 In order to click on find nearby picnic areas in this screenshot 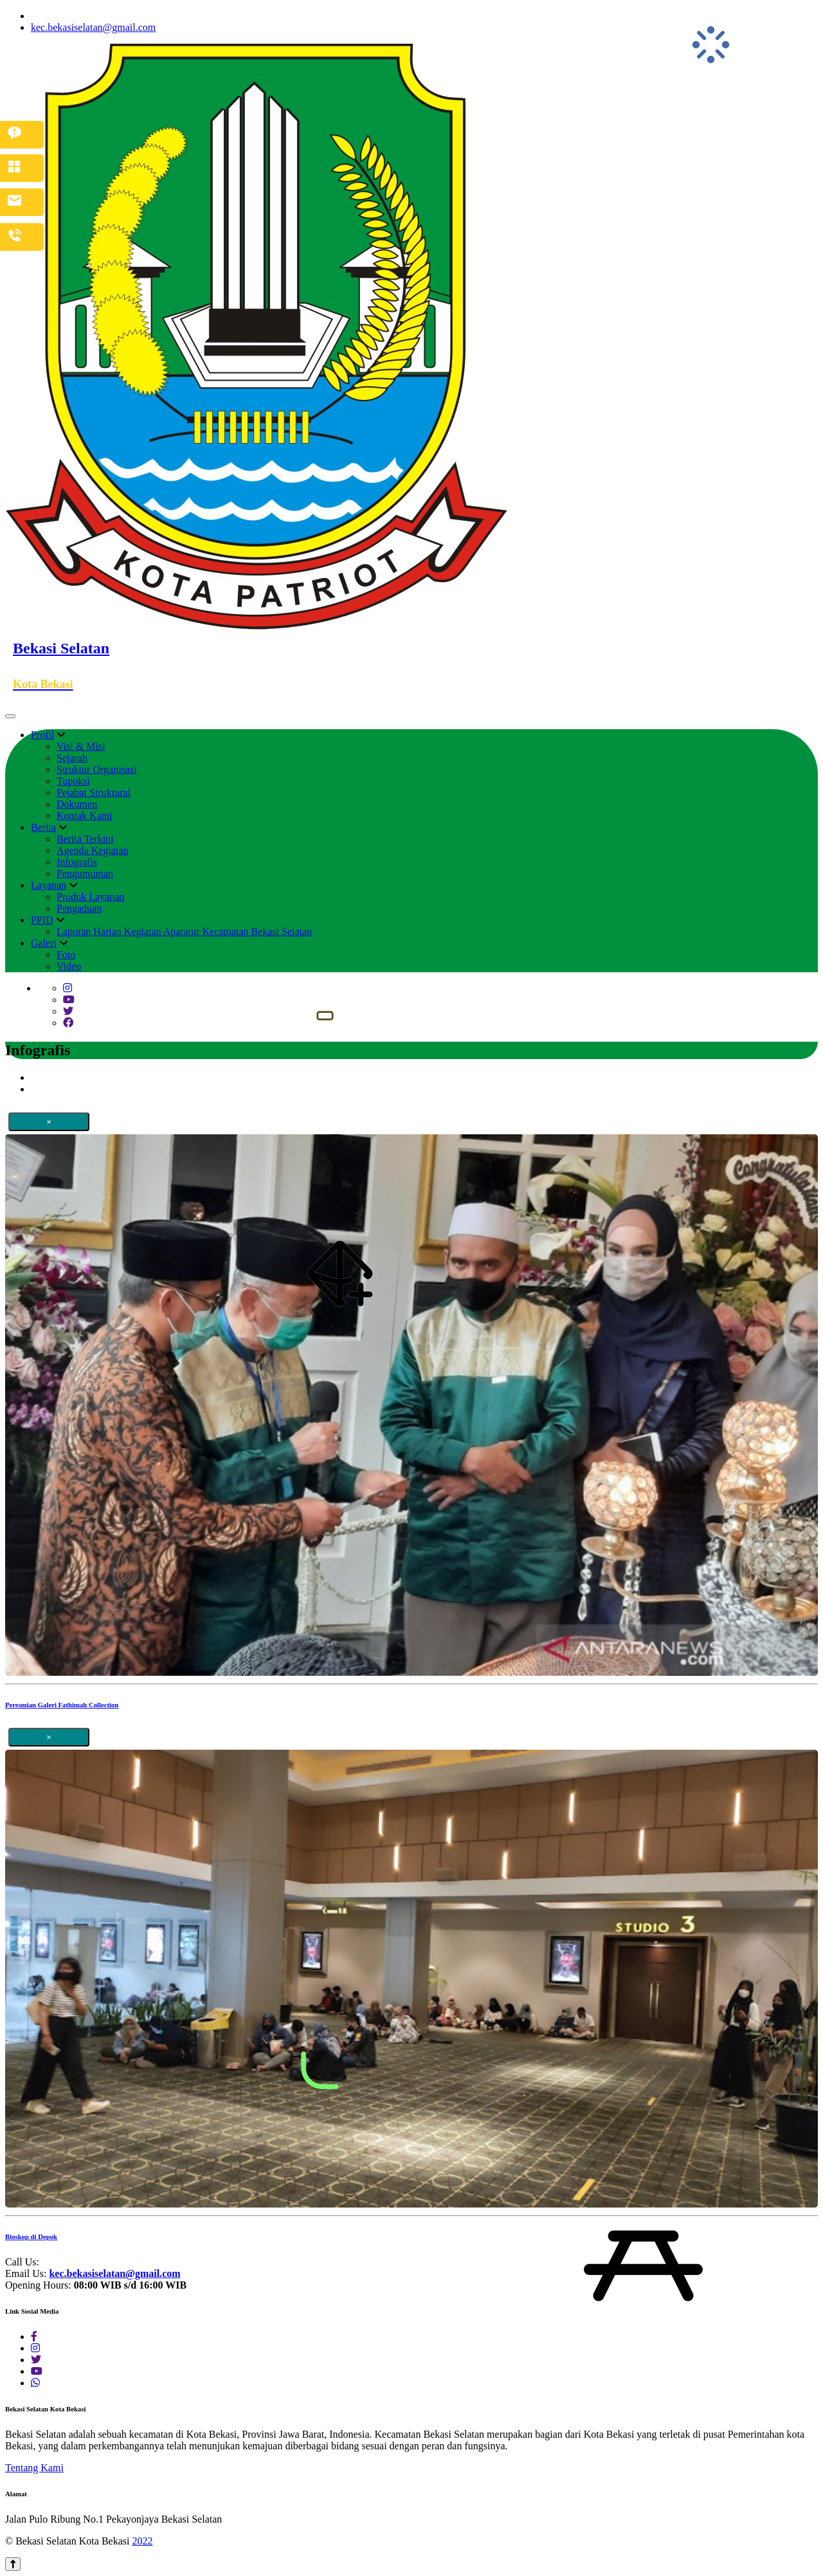, I will do `click(643, 2265)`.